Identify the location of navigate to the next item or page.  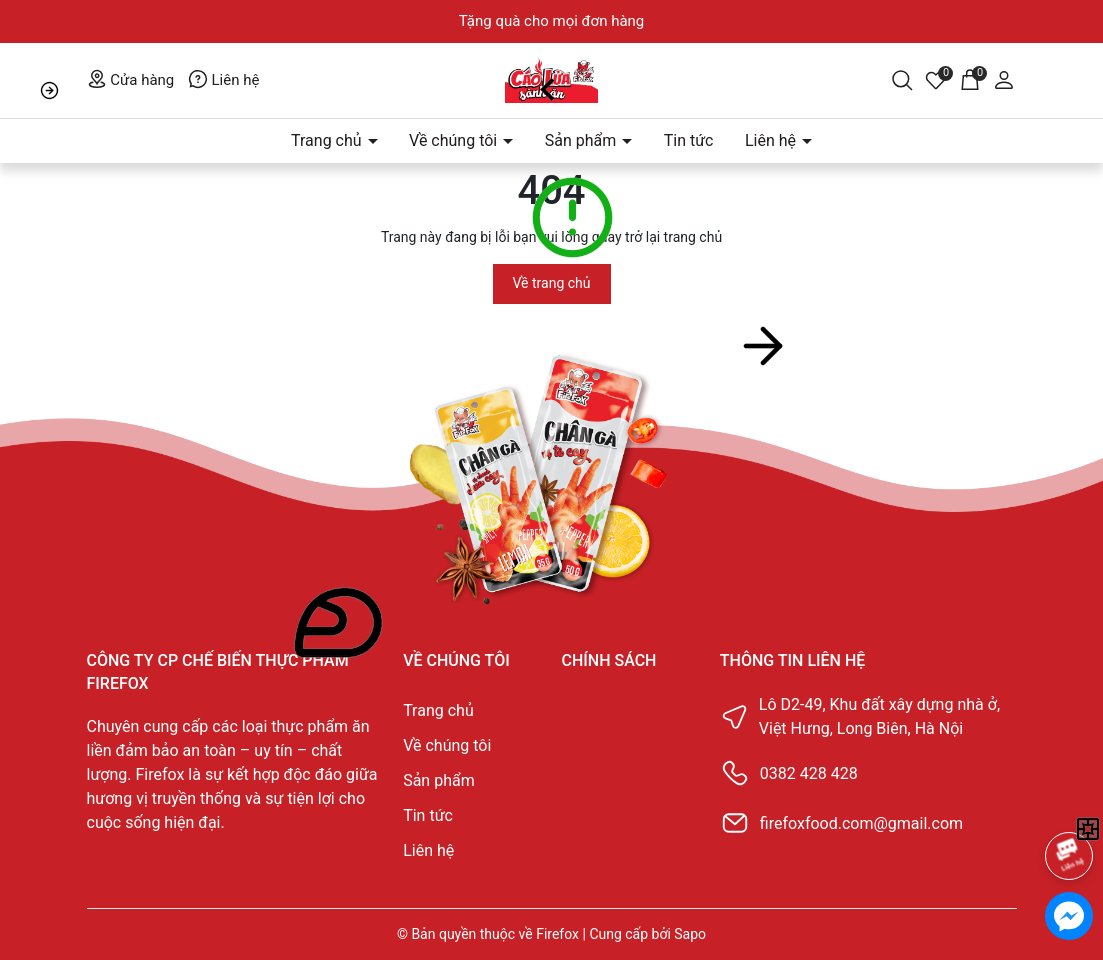
(763, 346).